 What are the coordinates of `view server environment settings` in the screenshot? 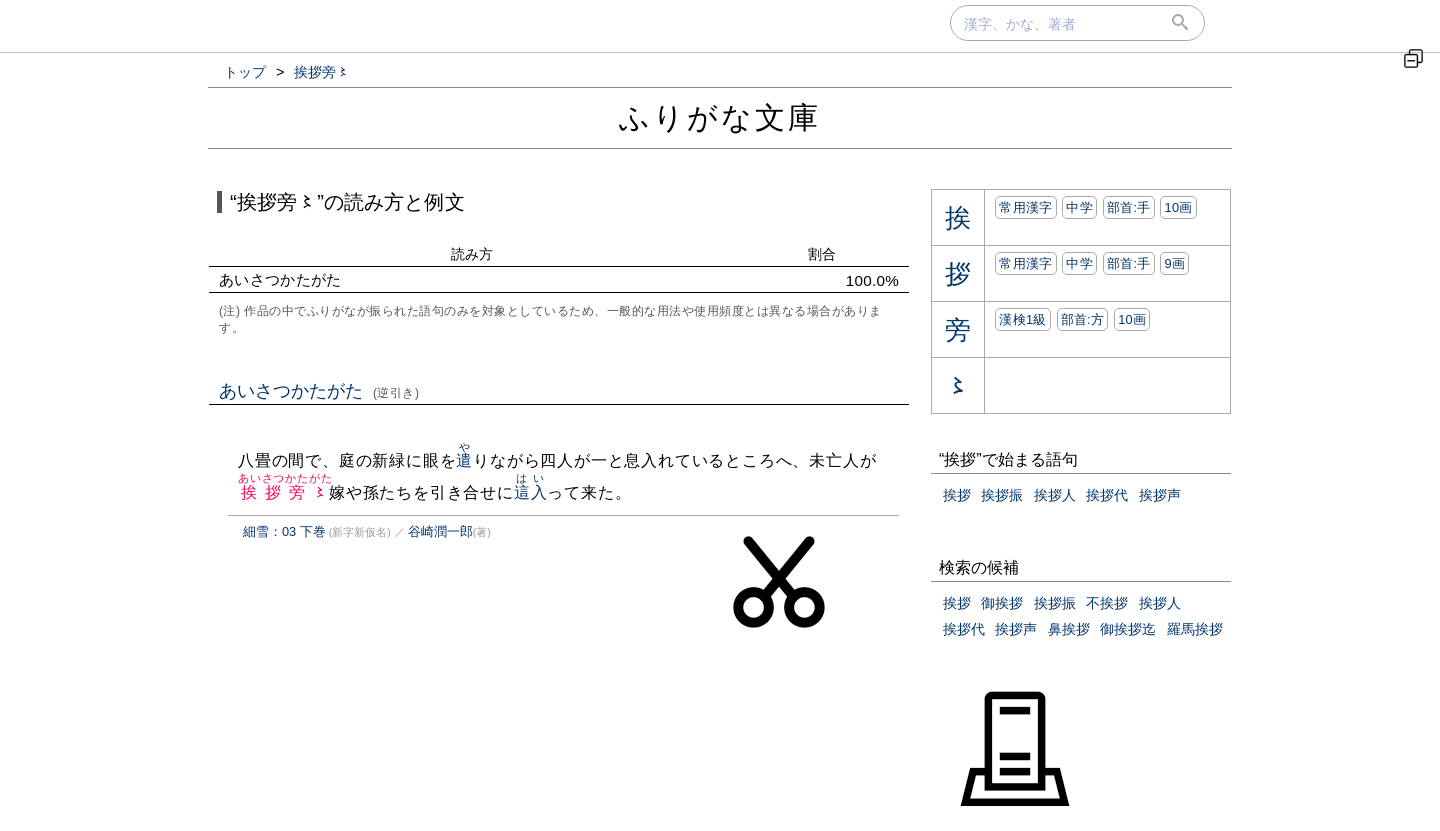 It's located at (1015, 745).